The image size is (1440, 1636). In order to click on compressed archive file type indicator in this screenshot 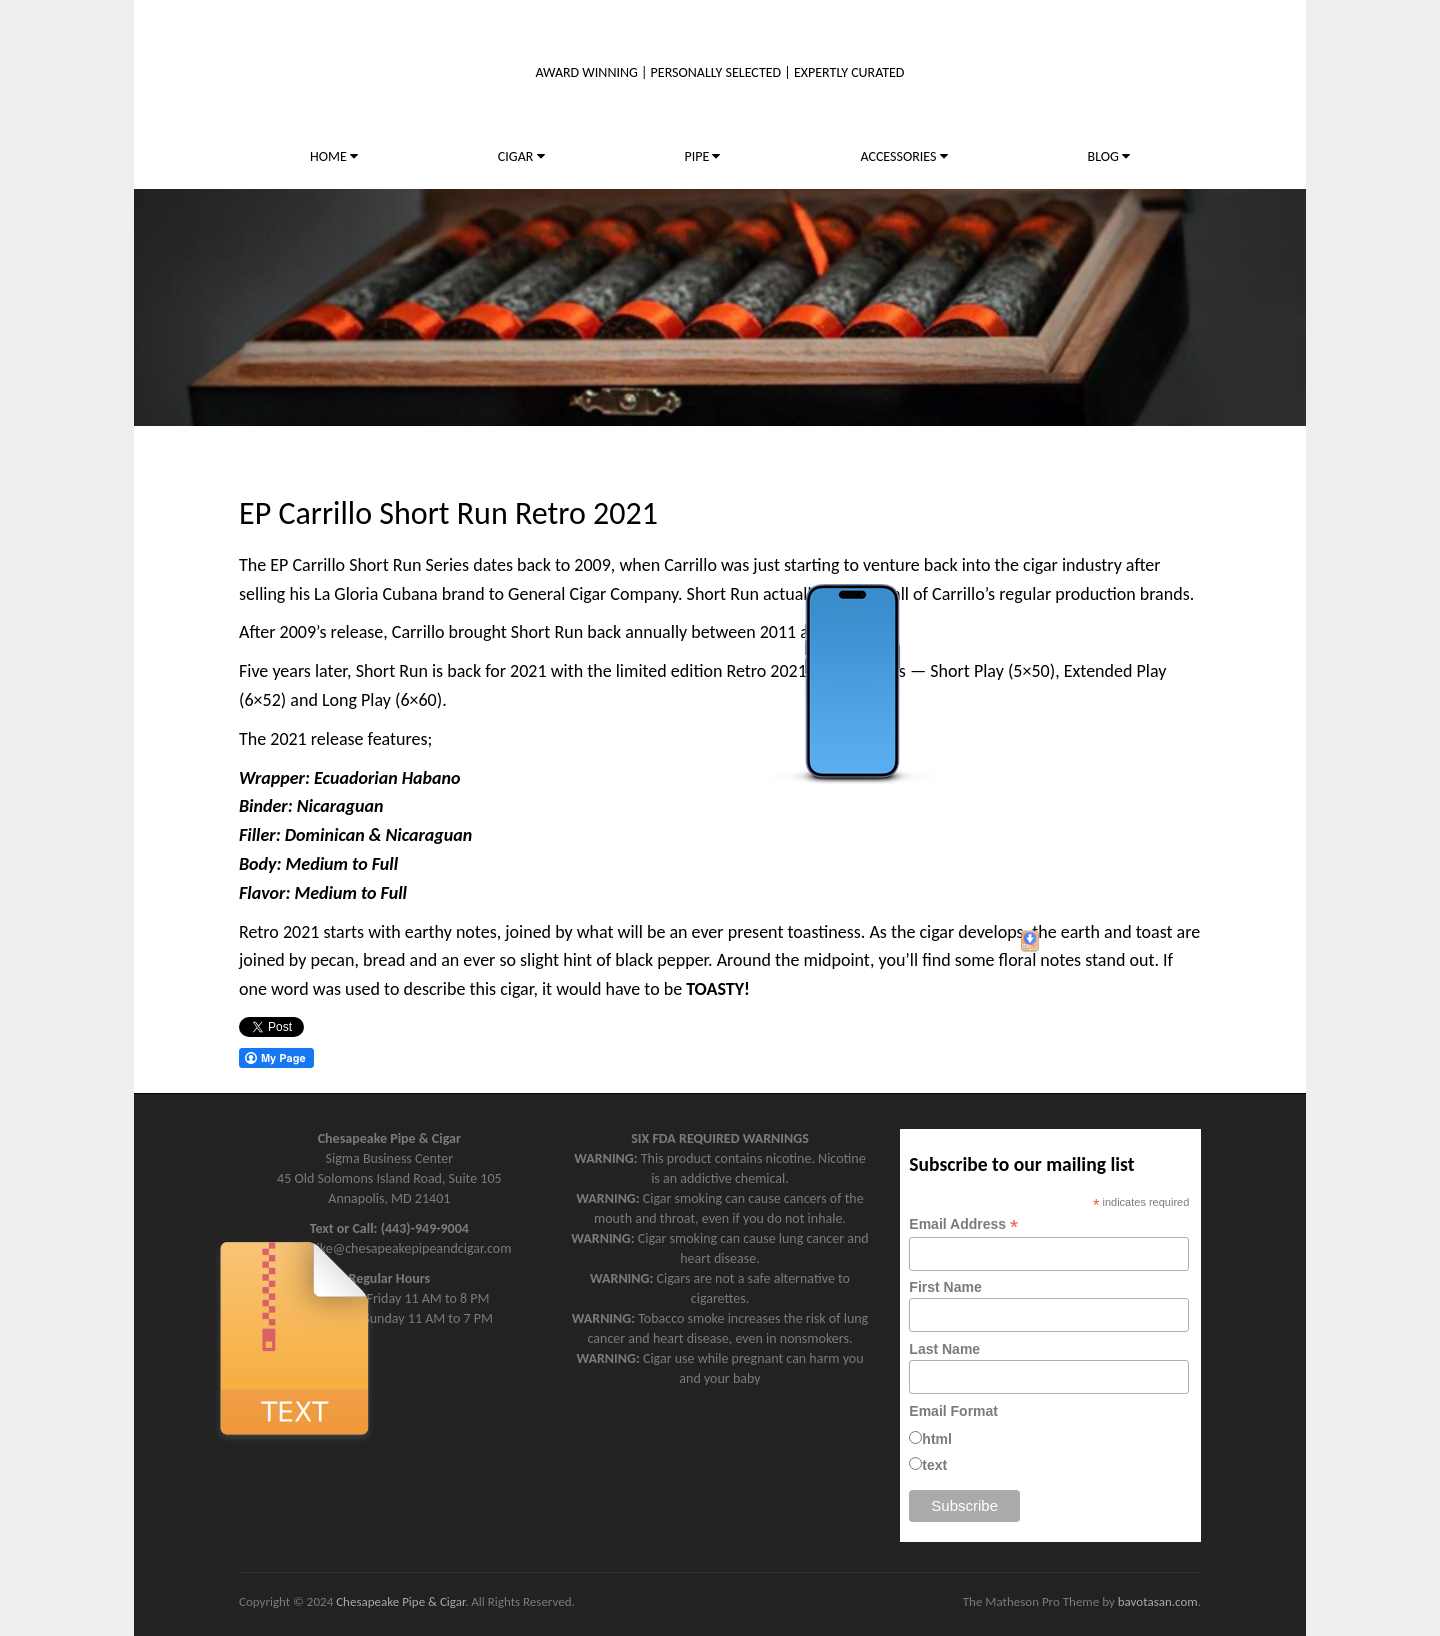, I will do `click(294, 1341)`.